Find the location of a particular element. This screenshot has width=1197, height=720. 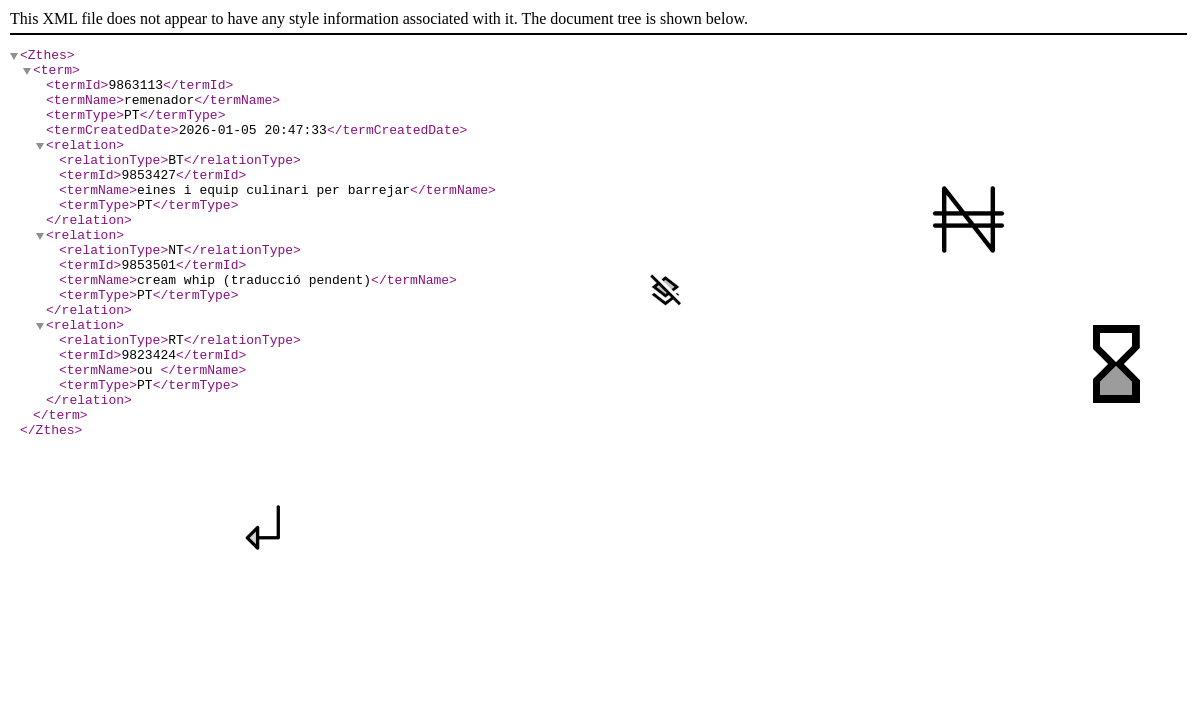

return to previous line or entry is located at coordinates (264, 527).